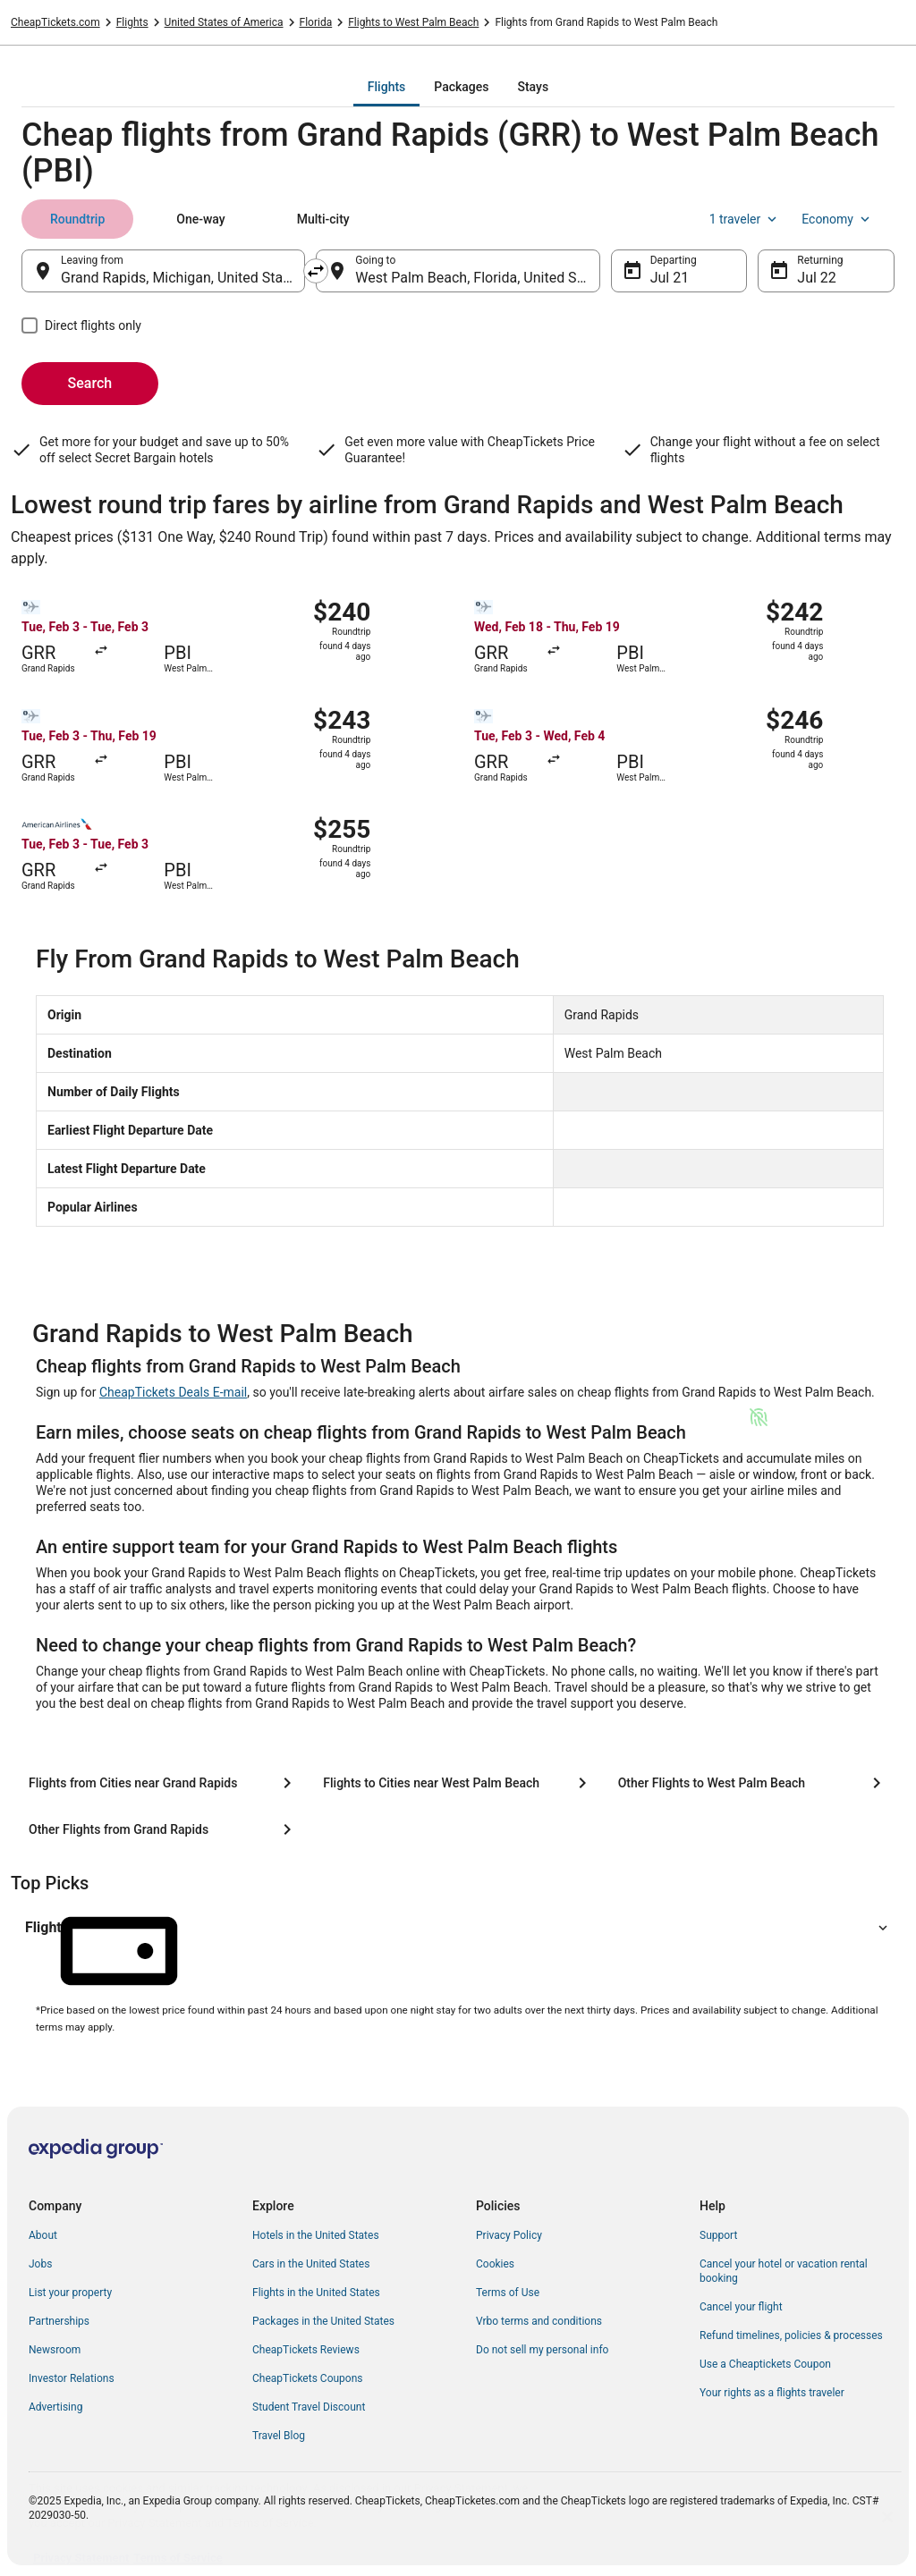 The image size is (916, 2576). Describe the element at coordinates (759, 1417) in the screenshot. I see `disable fingerprint authentication` at that location.